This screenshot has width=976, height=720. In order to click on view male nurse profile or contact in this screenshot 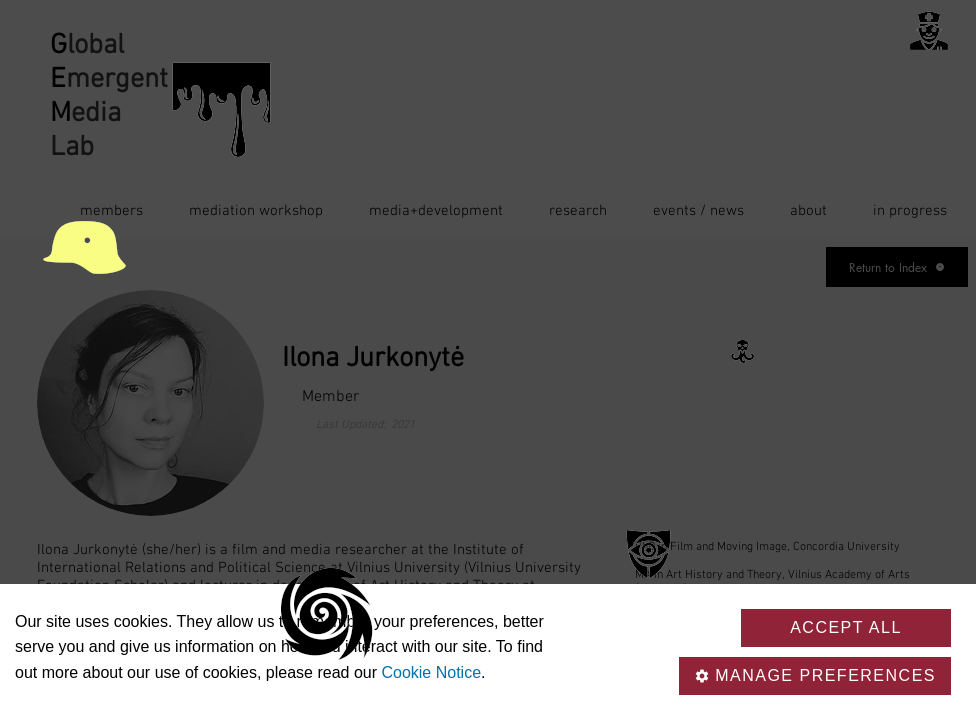, I will do `click(929, 31)`.